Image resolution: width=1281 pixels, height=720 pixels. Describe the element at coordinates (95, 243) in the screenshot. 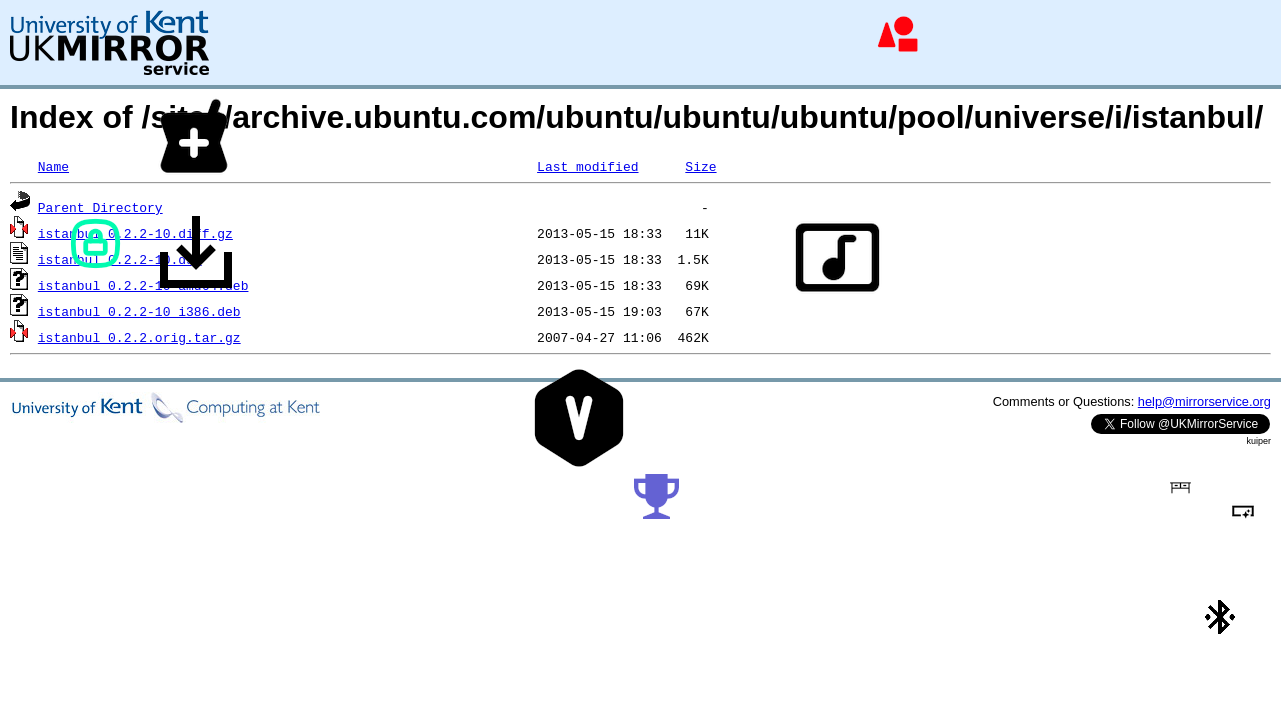

I see `indicates a locked or secured item` at that location.